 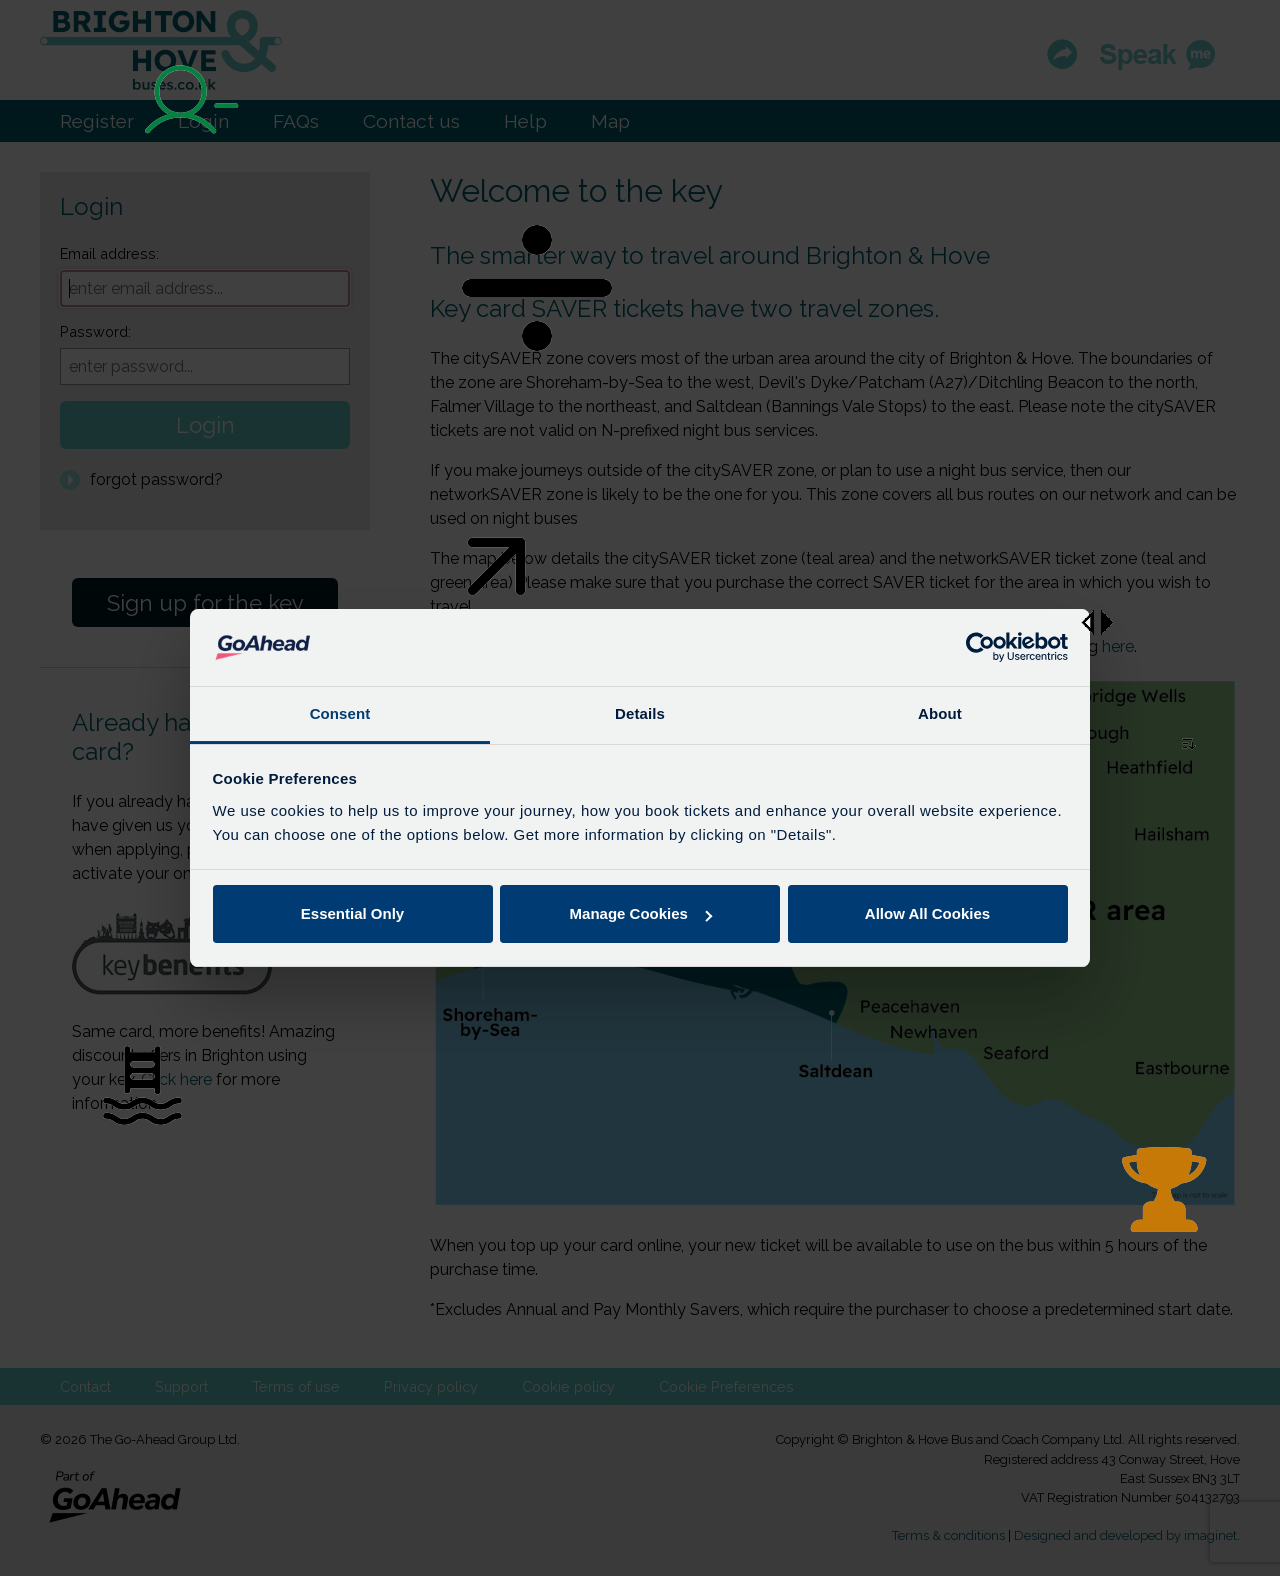 I want to click on perform division calculation, so click(x=537, y=288).